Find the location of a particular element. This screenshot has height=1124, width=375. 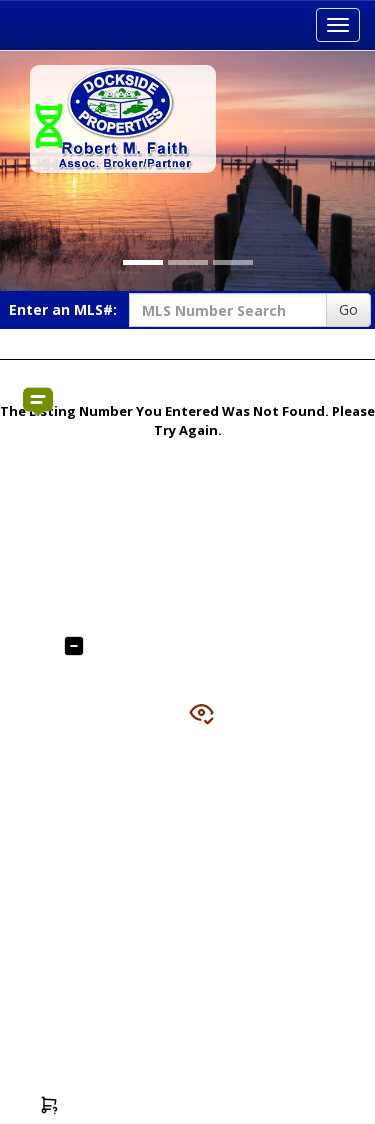

mark item as viewed or read is located at coordinates (201, 712).